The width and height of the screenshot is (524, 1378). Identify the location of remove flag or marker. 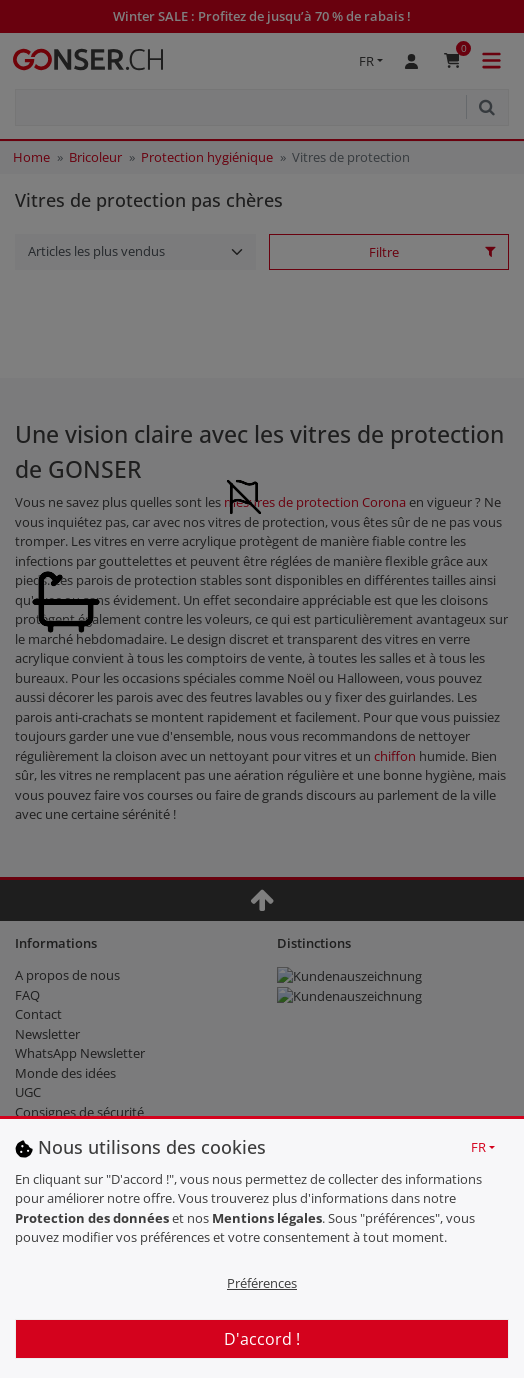
(244, 497).